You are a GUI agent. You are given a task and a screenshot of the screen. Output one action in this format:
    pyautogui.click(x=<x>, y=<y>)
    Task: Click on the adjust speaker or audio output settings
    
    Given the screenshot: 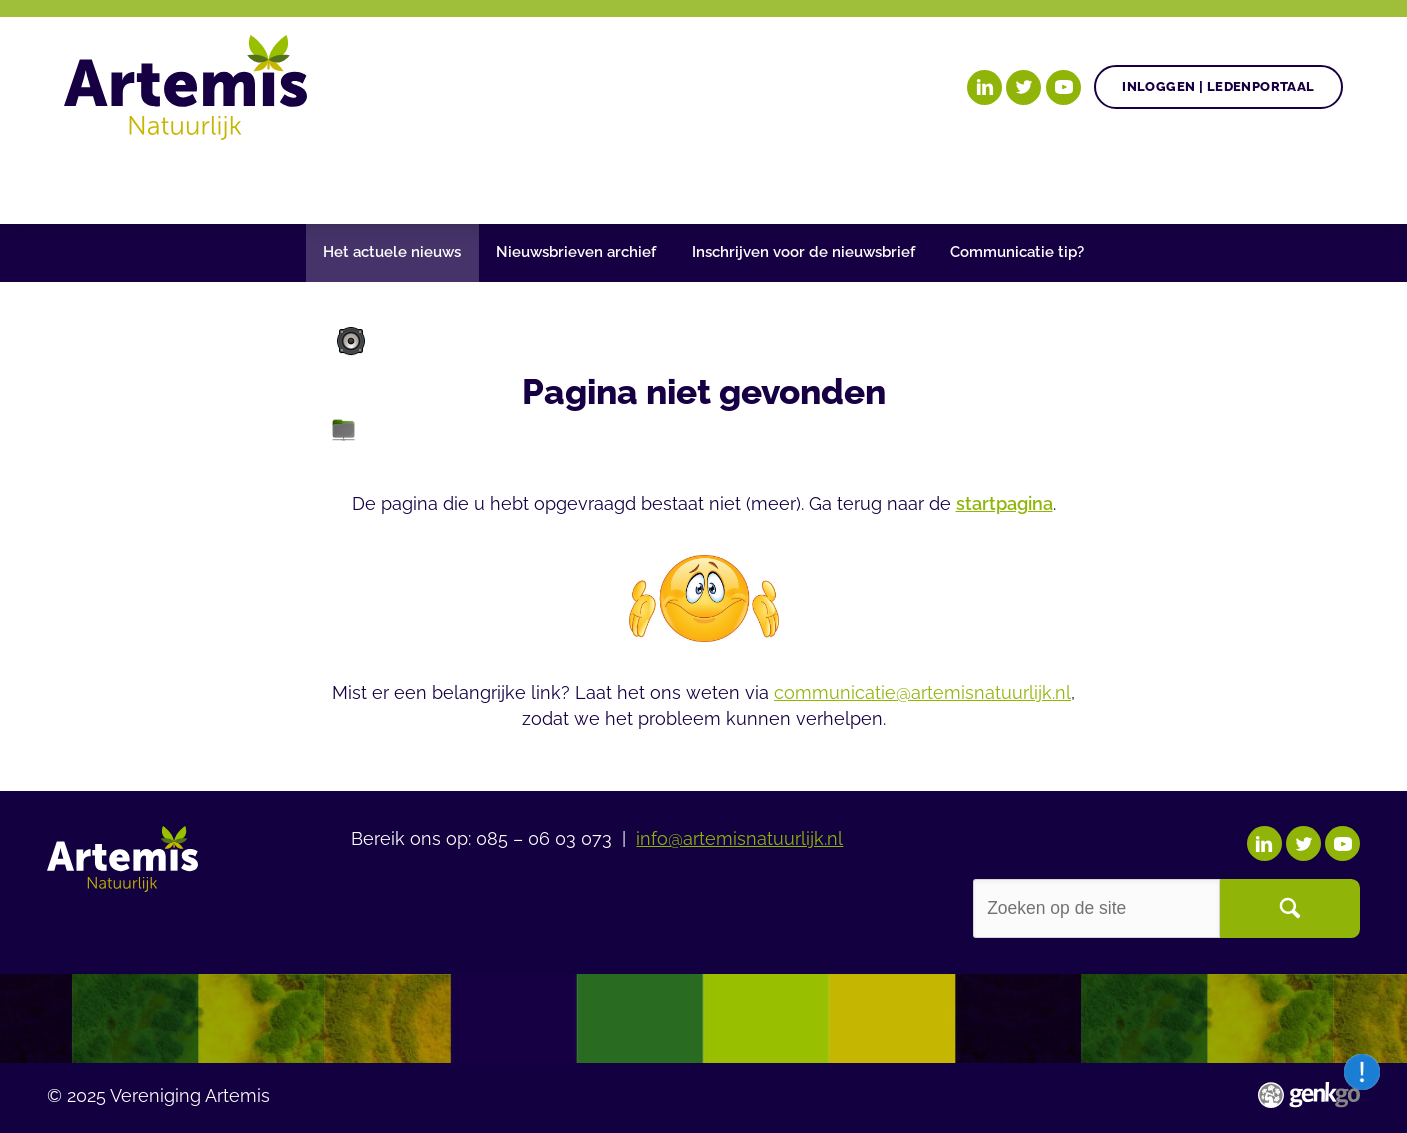 What is the action you would take?
    pyautogui.click(x=351, y=341)
    